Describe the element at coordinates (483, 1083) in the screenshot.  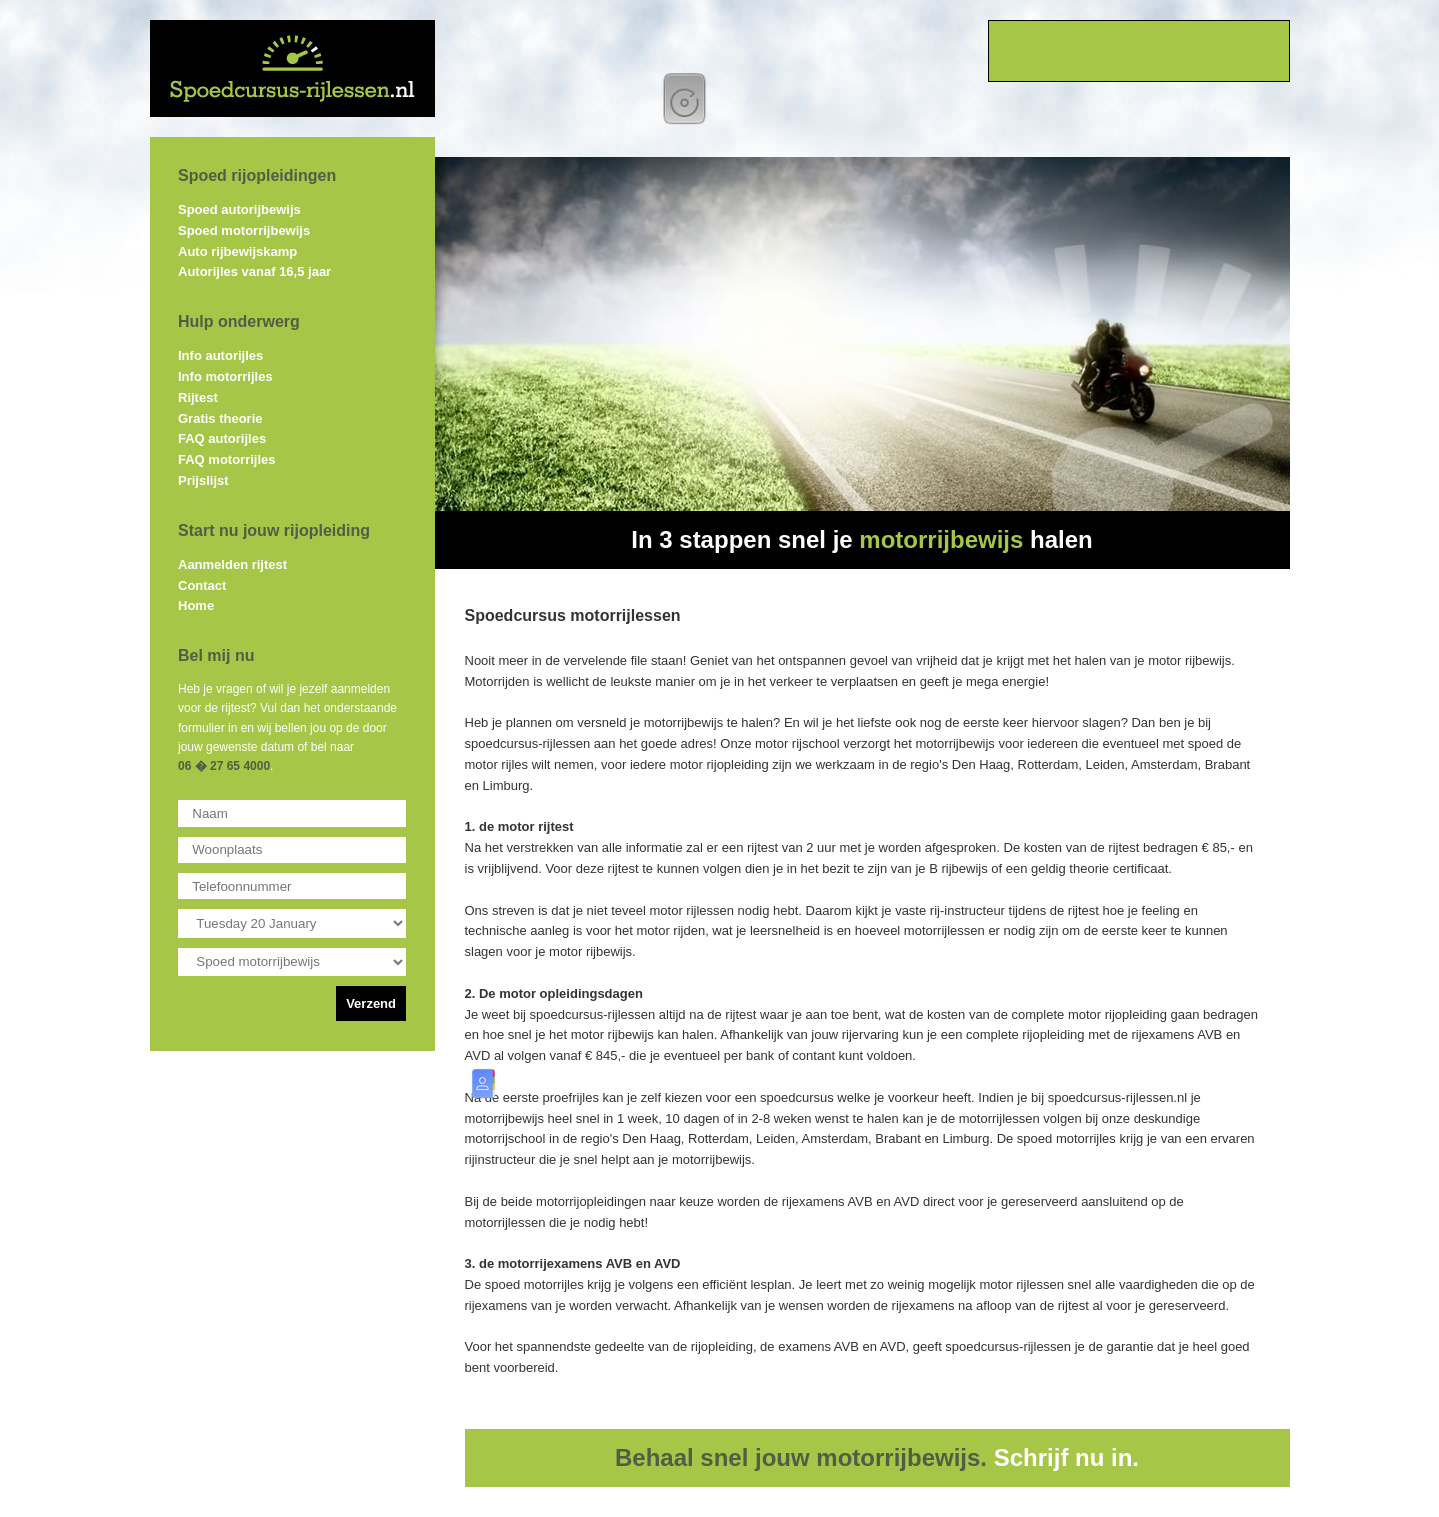
I see `open the address book app` at that location.